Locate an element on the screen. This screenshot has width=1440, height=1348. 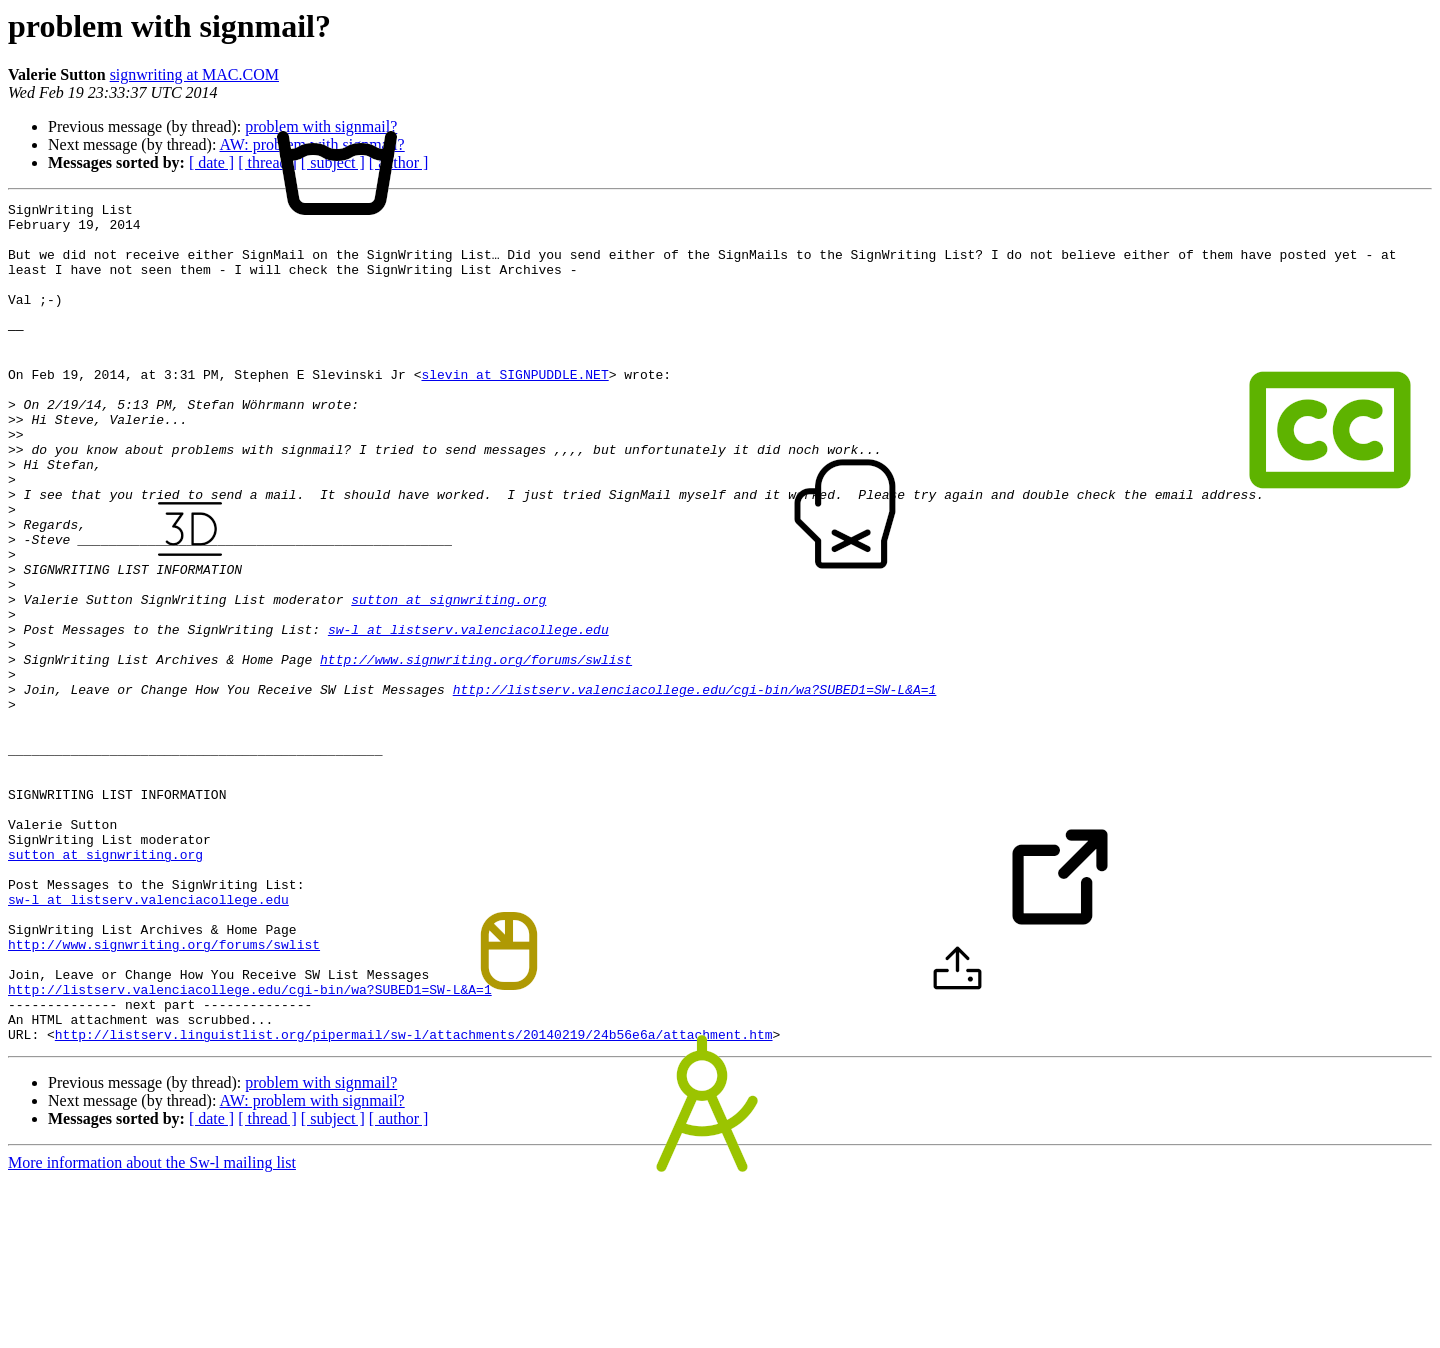
access drawing or drafting tools is located at coordinates (702, 1106).